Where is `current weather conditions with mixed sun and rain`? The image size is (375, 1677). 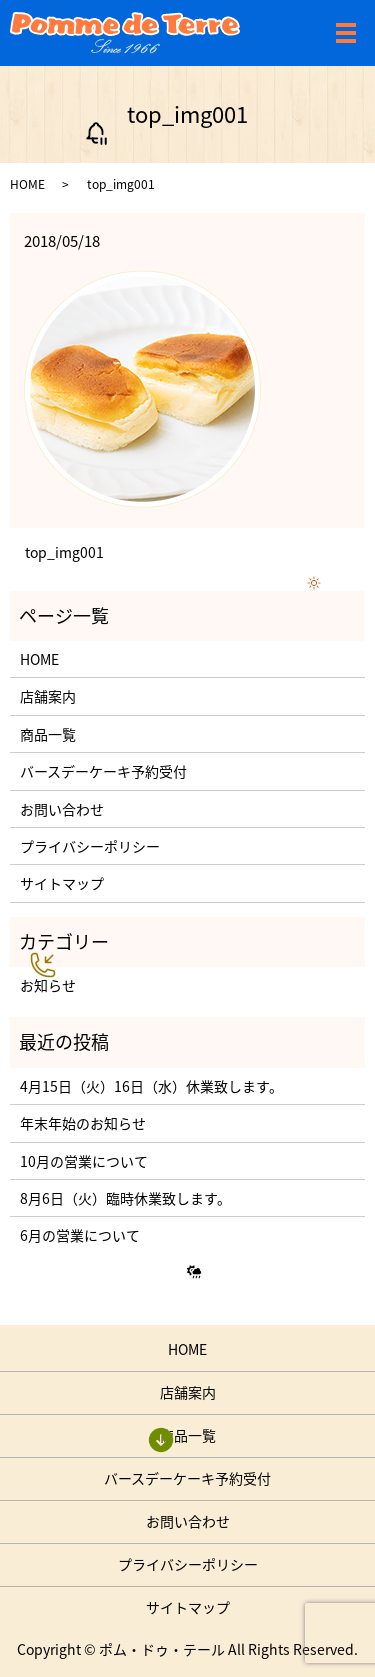 current weather conditions with mixed sun and rain is located at coordinates (194, 1272).